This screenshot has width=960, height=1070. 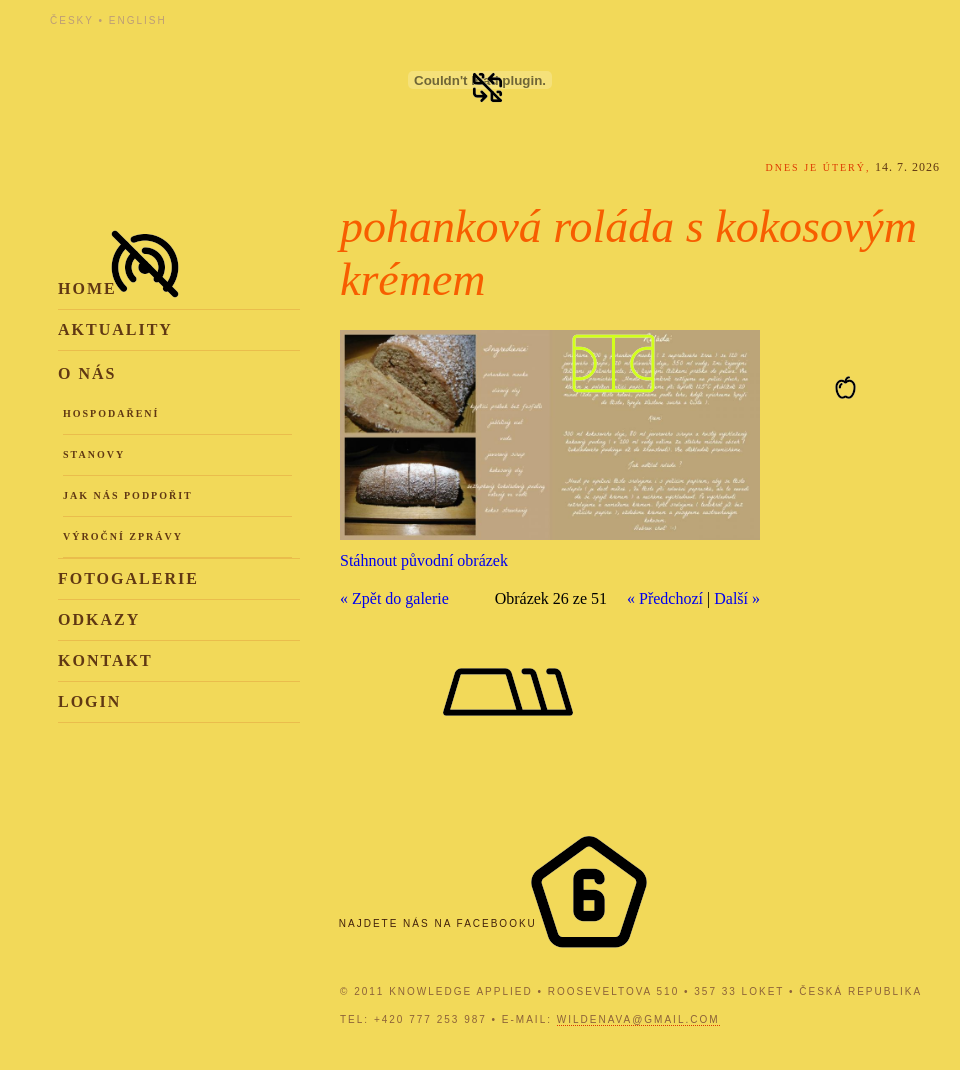 What do you see at coordinates (145, 264) in the screenshot?
I see `disable broadcasting or streaming` at bounding box center [145, 264].